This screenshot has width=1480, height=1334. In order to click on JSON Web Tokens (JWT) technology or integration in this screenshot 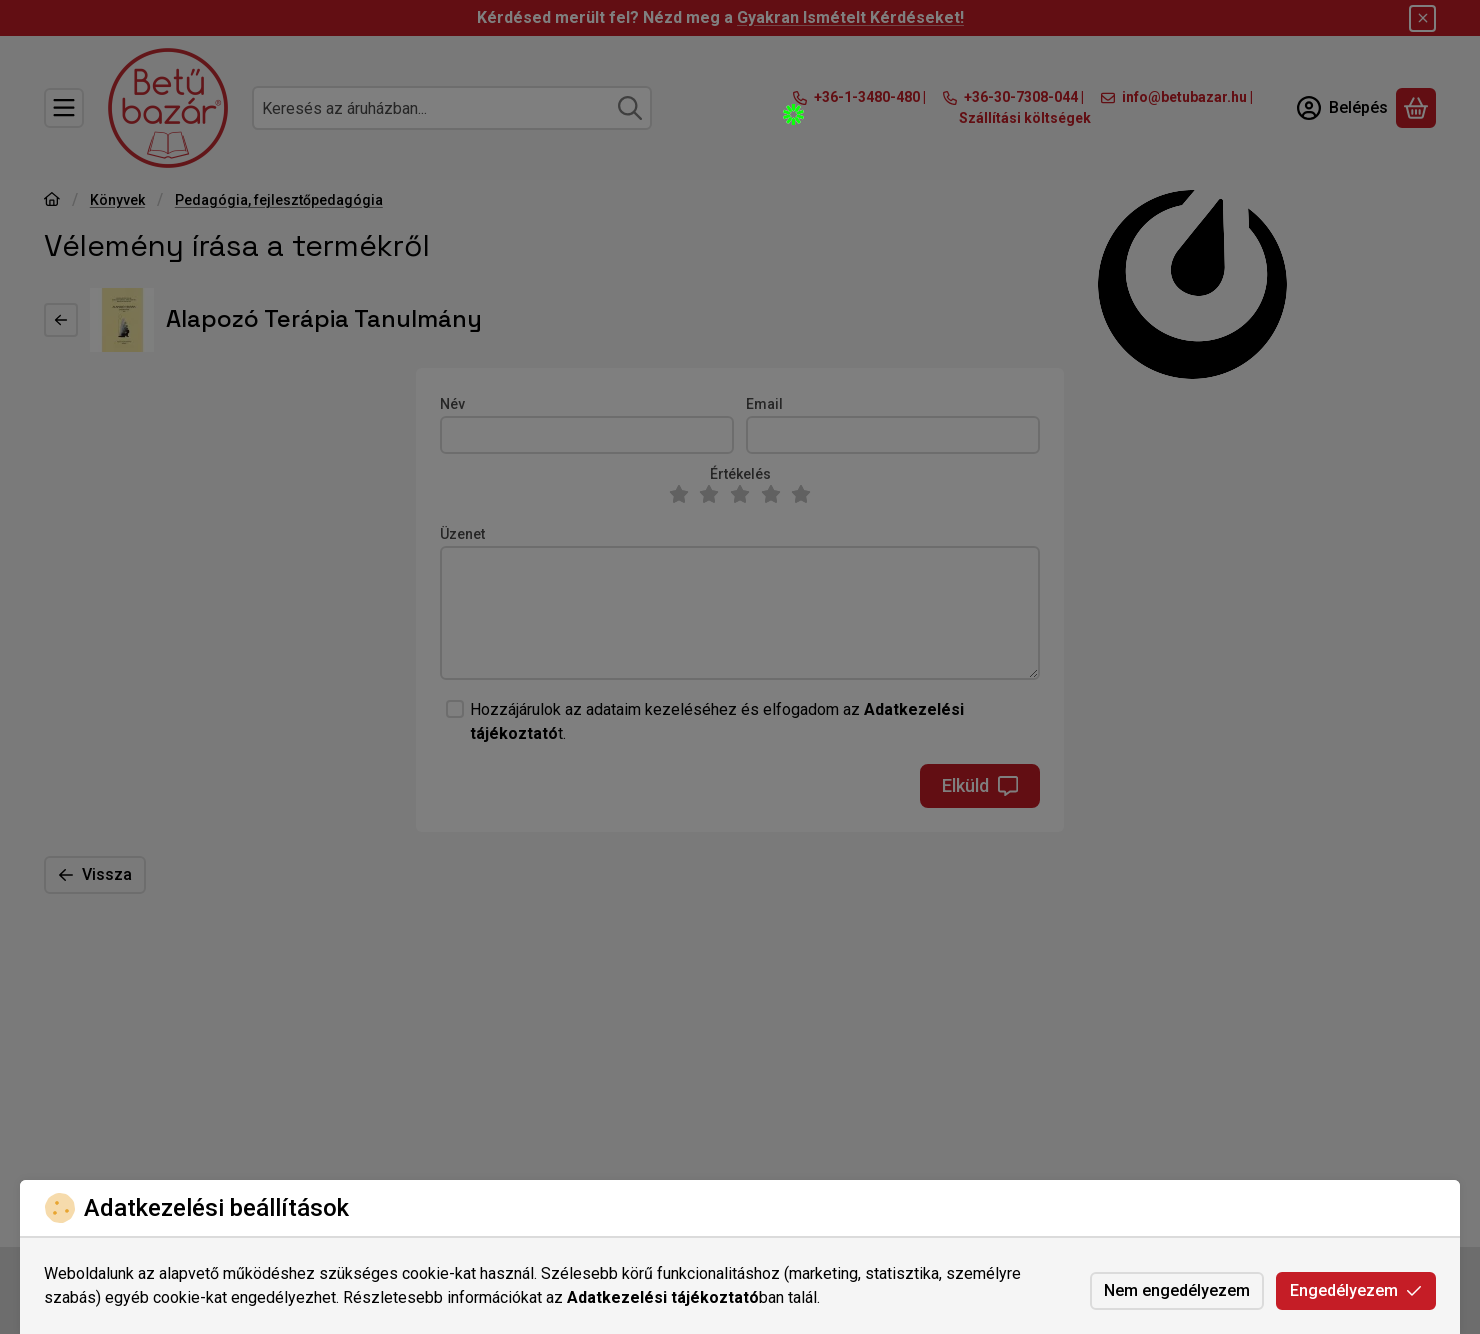, I will do `click(793, 114)`.